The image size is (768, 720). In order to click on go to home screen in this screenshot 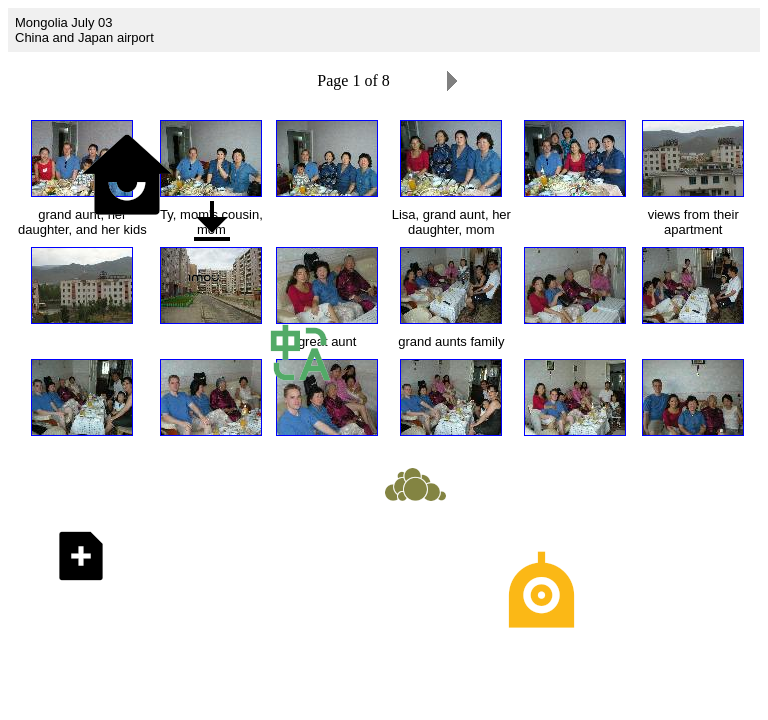, I will do `click(127, 178)`.